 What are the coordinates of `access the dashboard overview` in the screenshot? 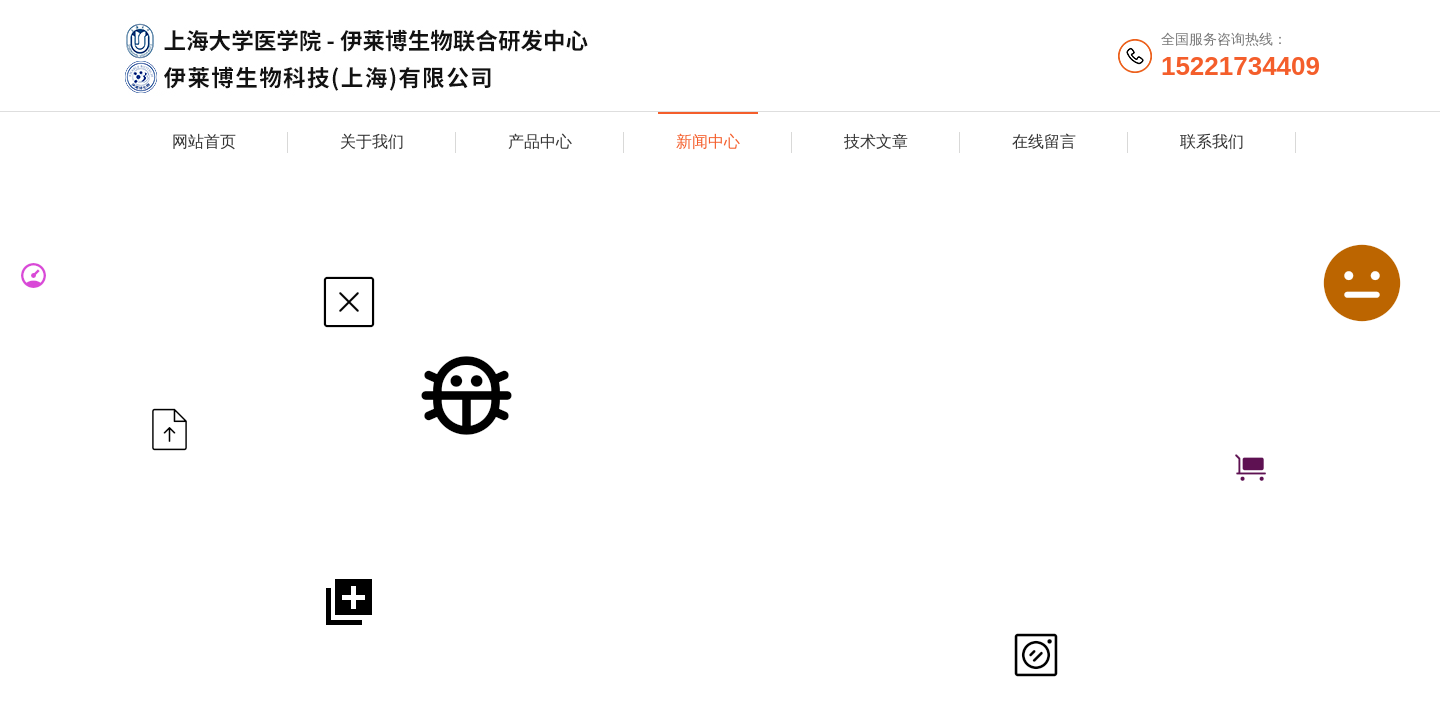 It's located at (33, 275).